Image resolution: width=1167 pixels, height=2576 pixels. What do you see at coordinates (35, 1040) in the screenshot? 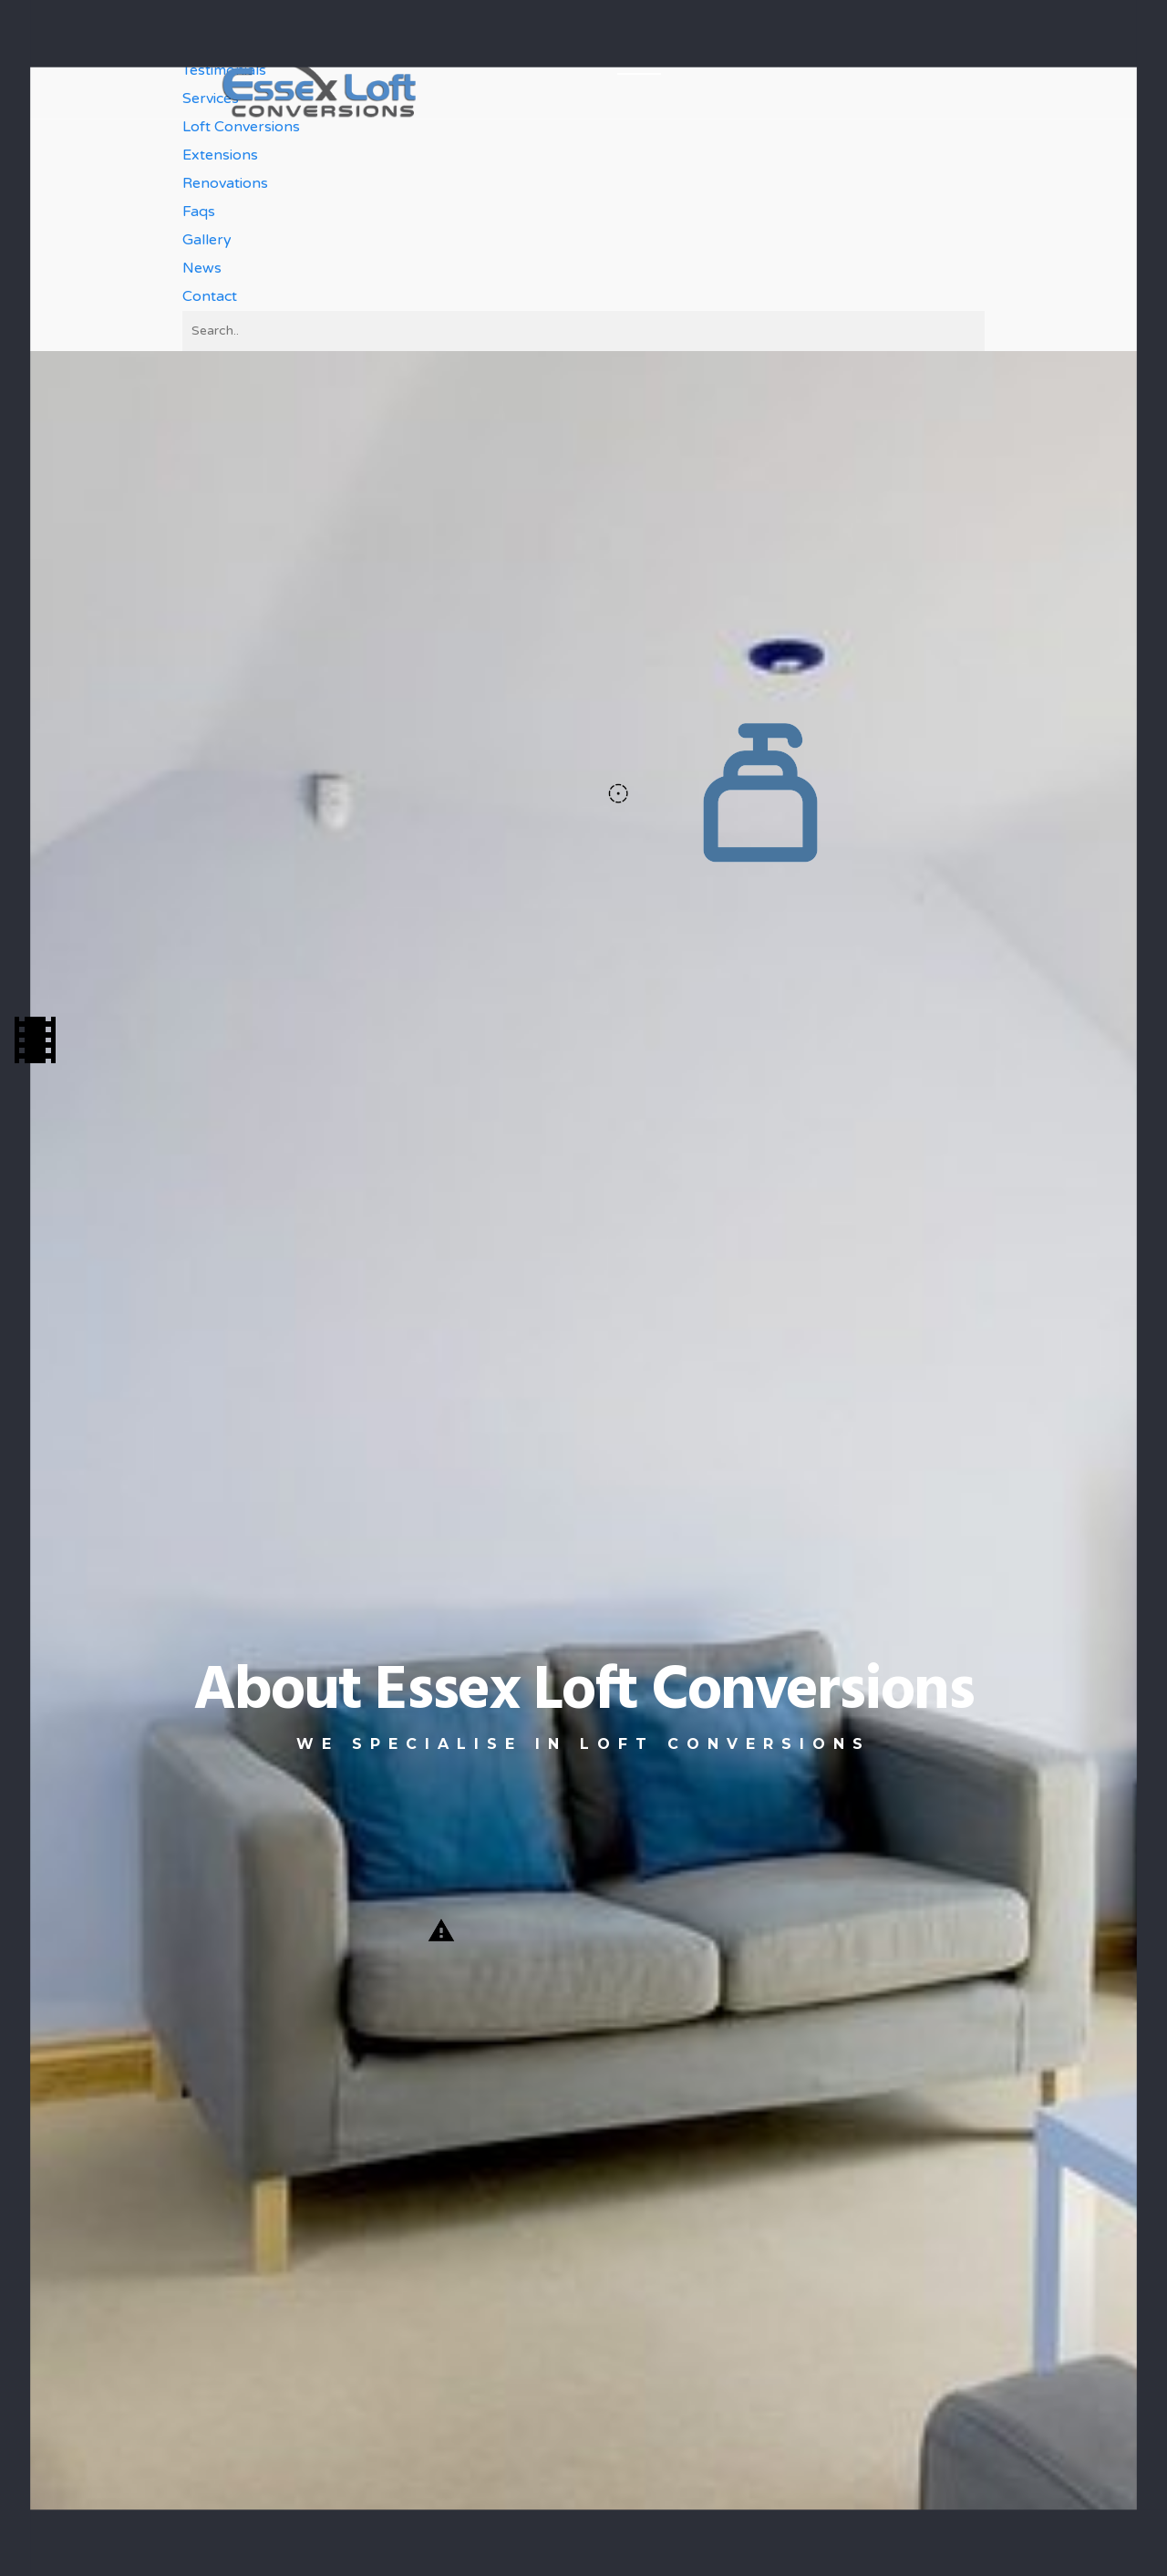
I see `access movies or theater showtimes` at bounding box center [35, 1040].